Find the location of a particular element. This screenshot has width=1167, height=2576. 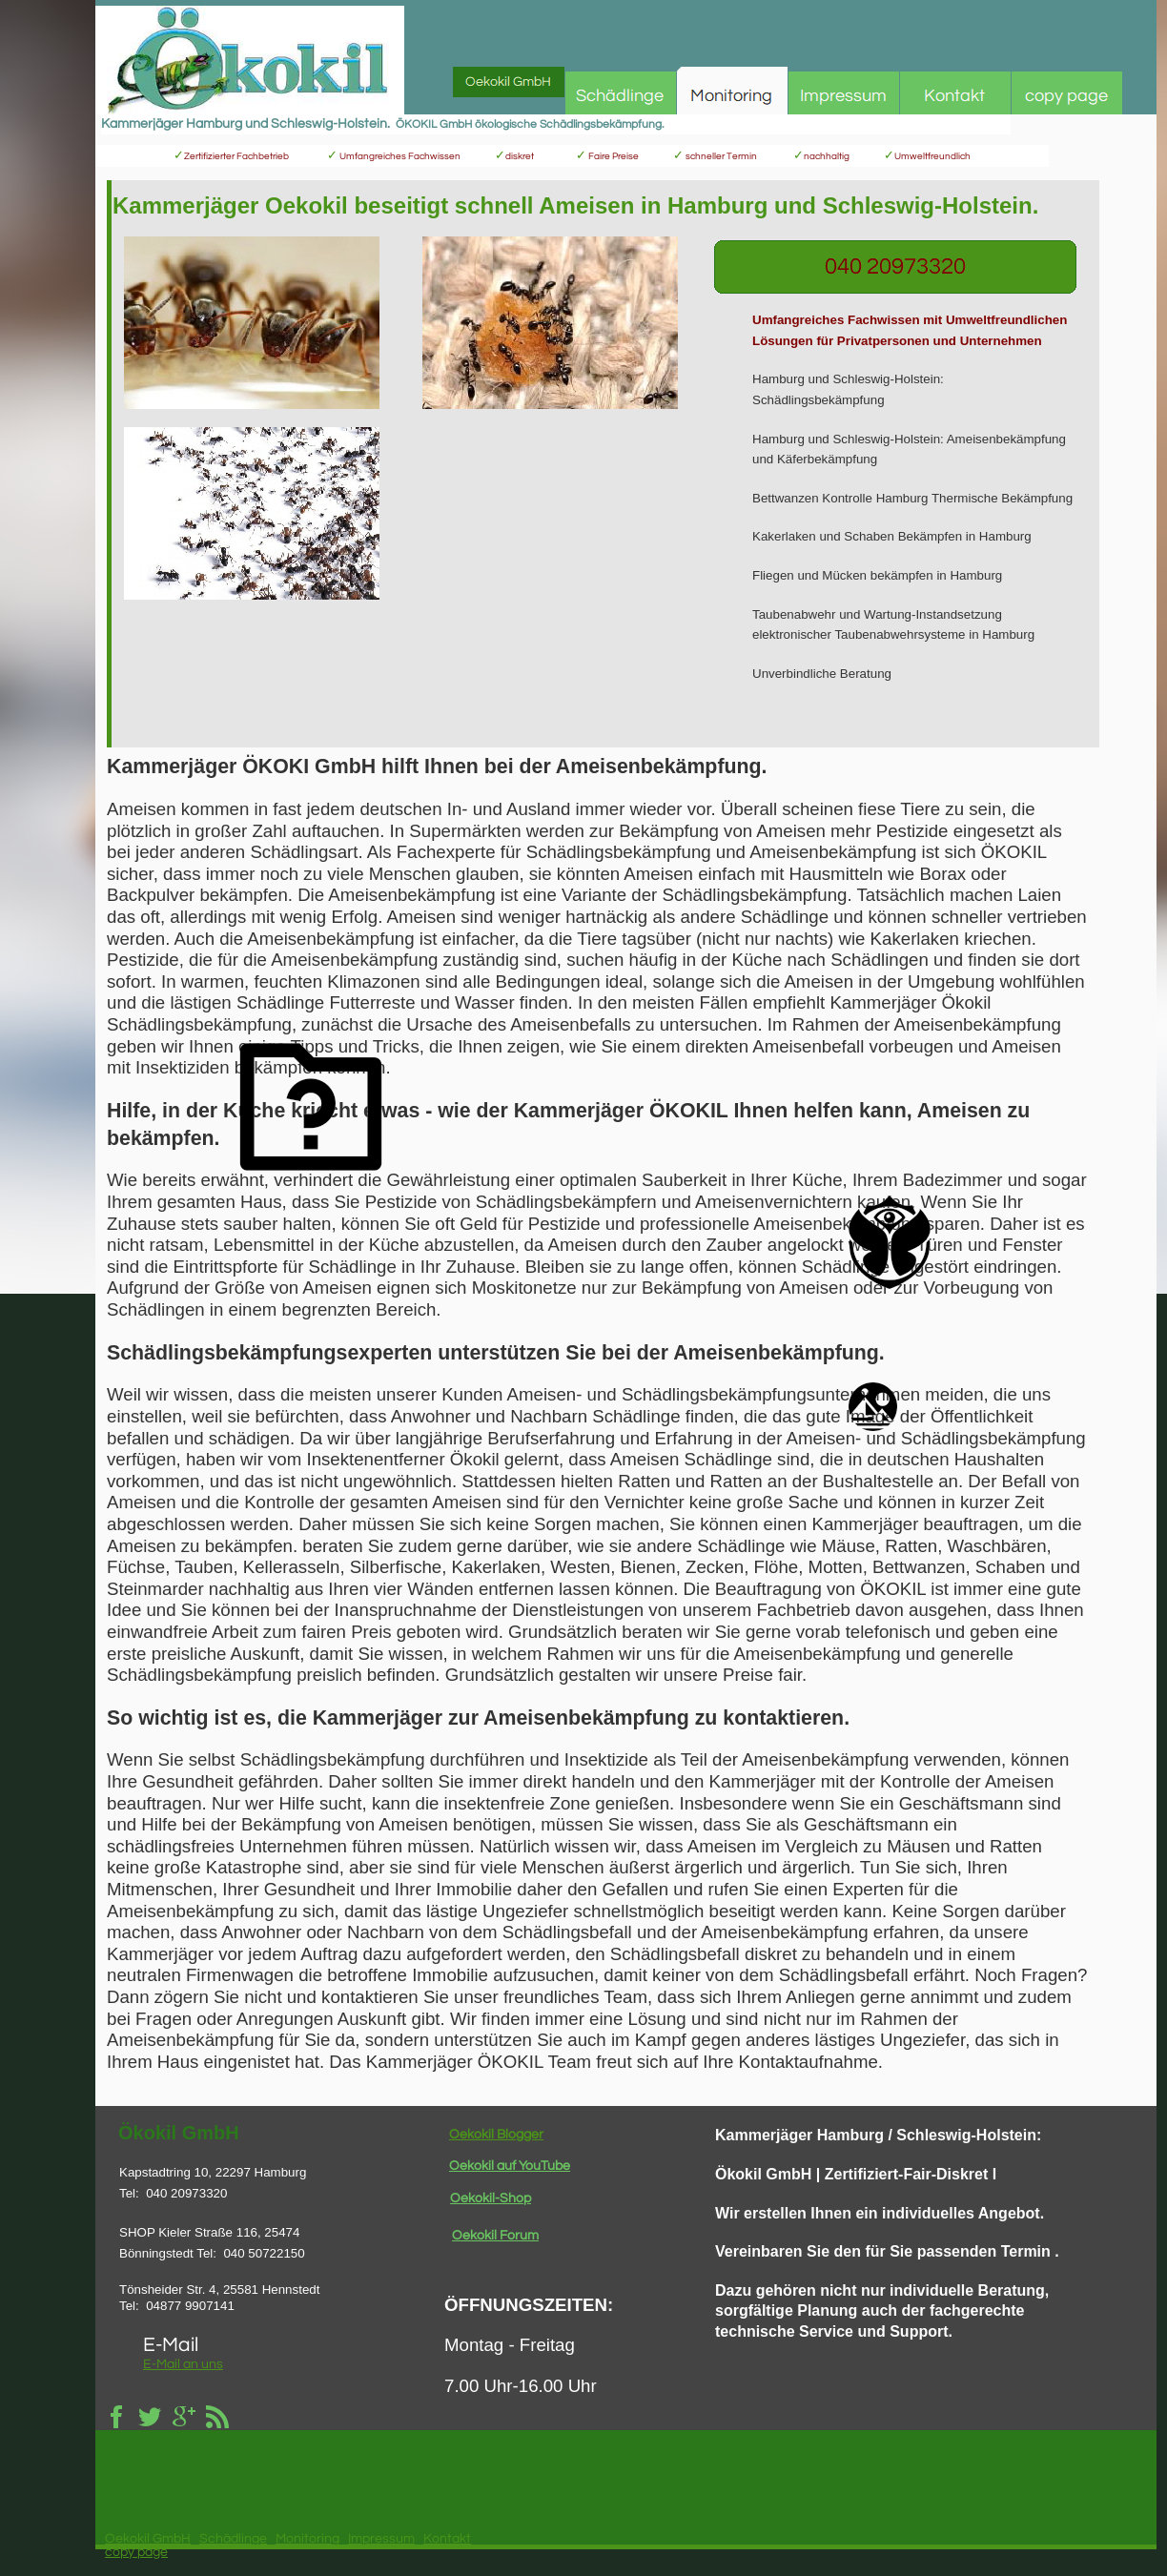

Tomorrowland music festival official logo is located at coordinates (890, 1242).